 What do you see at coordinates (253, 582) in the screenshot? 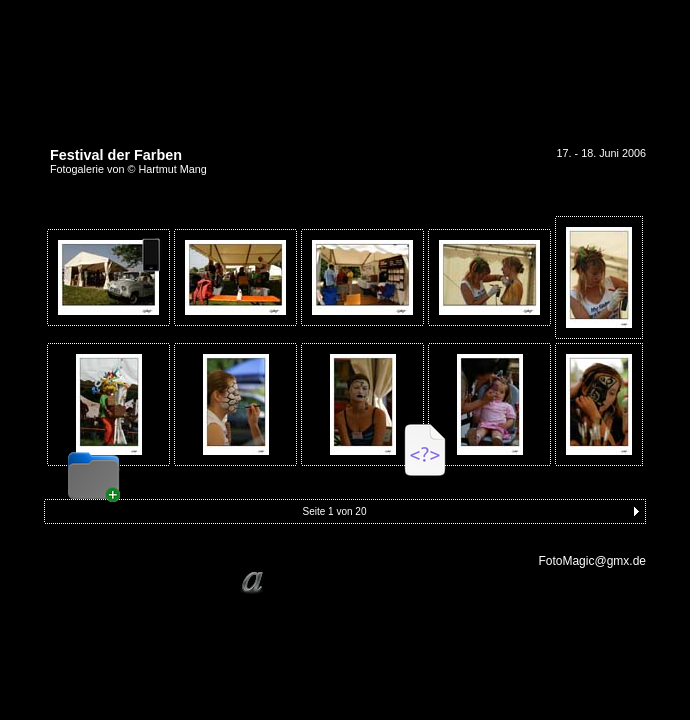
I see `apply italic formatting to selected text` at bounding box center [253, 582].